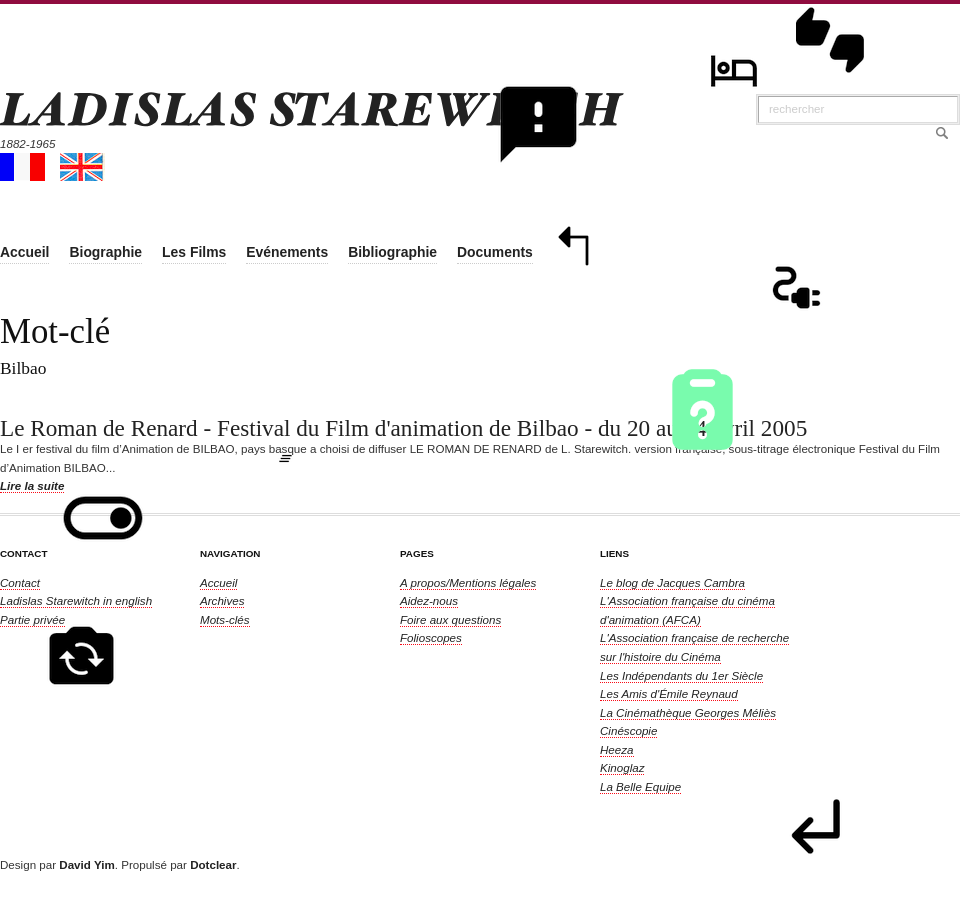  What do you see at coordinates (796, 287) in the screenshot?
I see `access electrical or charging services nearby` at bounding box center [796, 287].